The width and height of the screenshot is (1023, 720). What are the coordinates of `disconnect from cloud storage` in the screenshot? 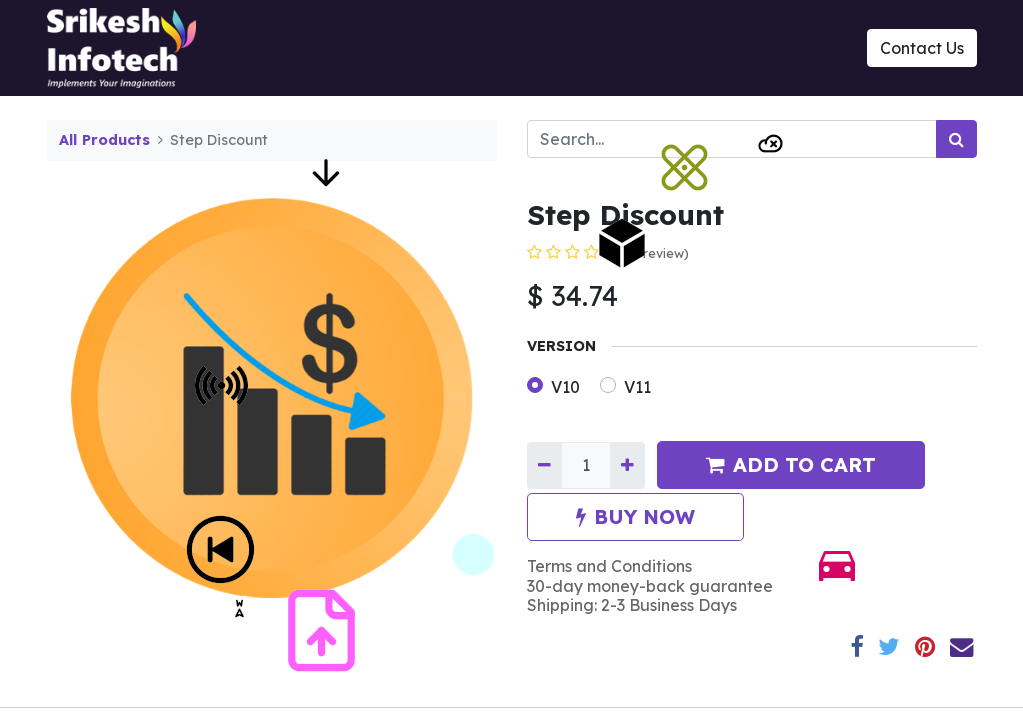 It's located at (770, 143).